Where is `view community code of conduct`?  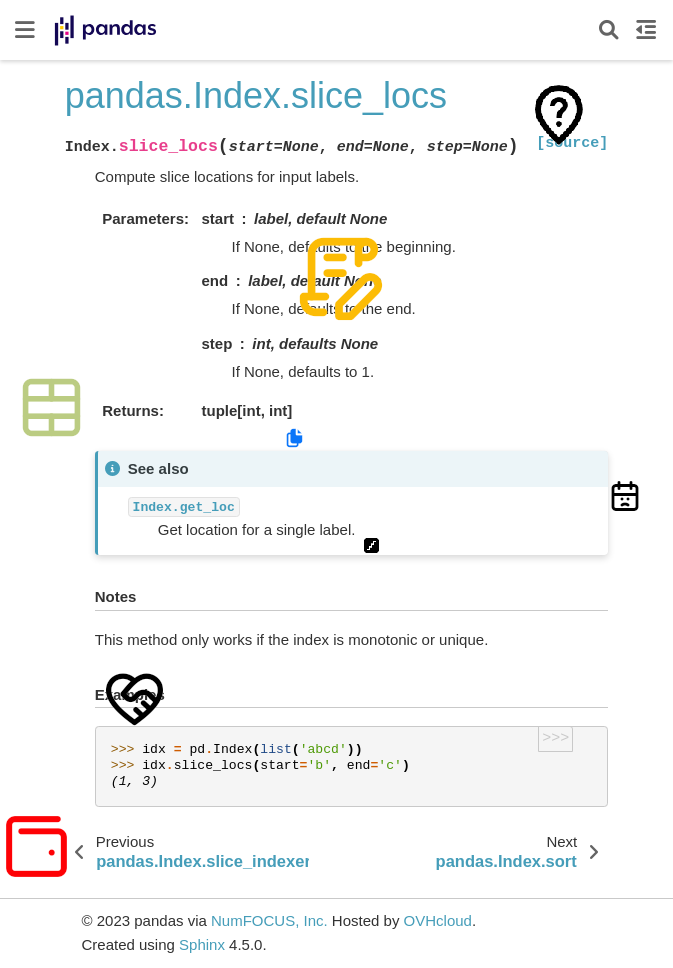
view community code of conduct is located at coordinates (134, 698).